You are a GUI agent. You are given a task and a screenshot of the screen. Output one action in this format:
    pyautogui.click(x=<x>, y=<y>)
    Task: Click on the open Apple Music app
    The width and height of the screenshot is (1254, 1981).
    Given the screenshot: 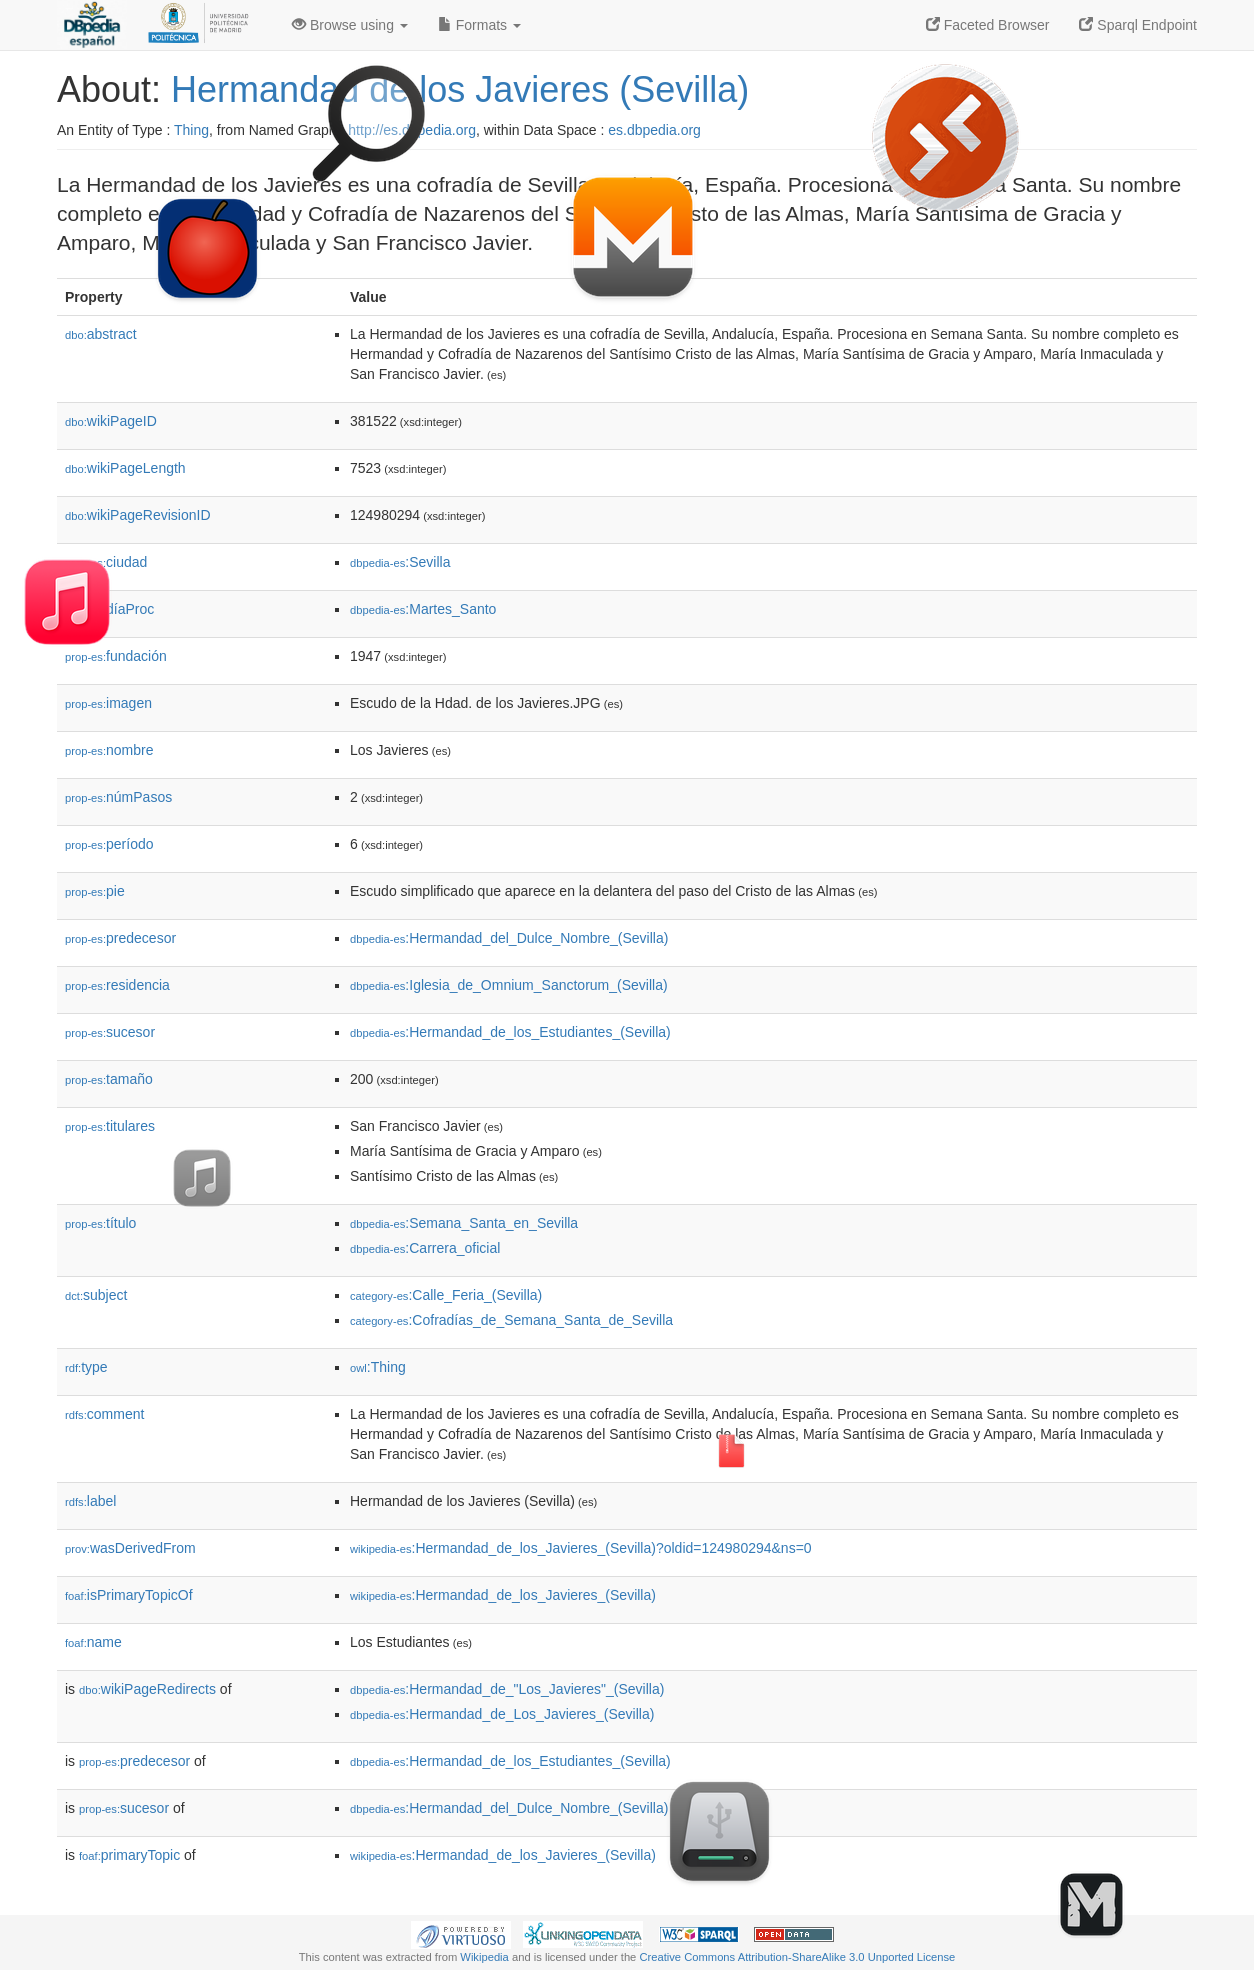 What is the action you would take?
    pyautogui.click(x=67, y=602)
    